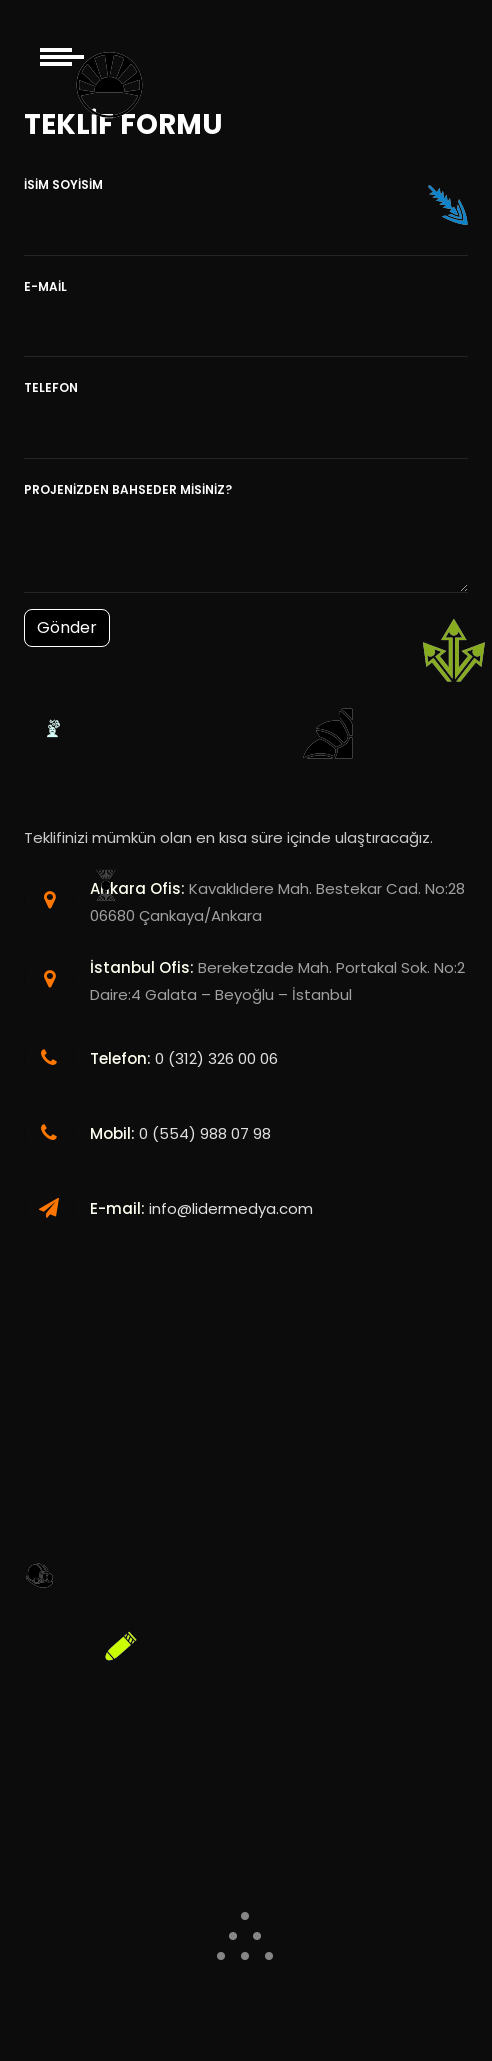 Image resolution: width=492 pixels, height=2061 pixels. What do you see at coordinates (105, 885) in the screenshot?
I see `indicates a burst of energy or power-up activation` at bounding box center [105, 885].